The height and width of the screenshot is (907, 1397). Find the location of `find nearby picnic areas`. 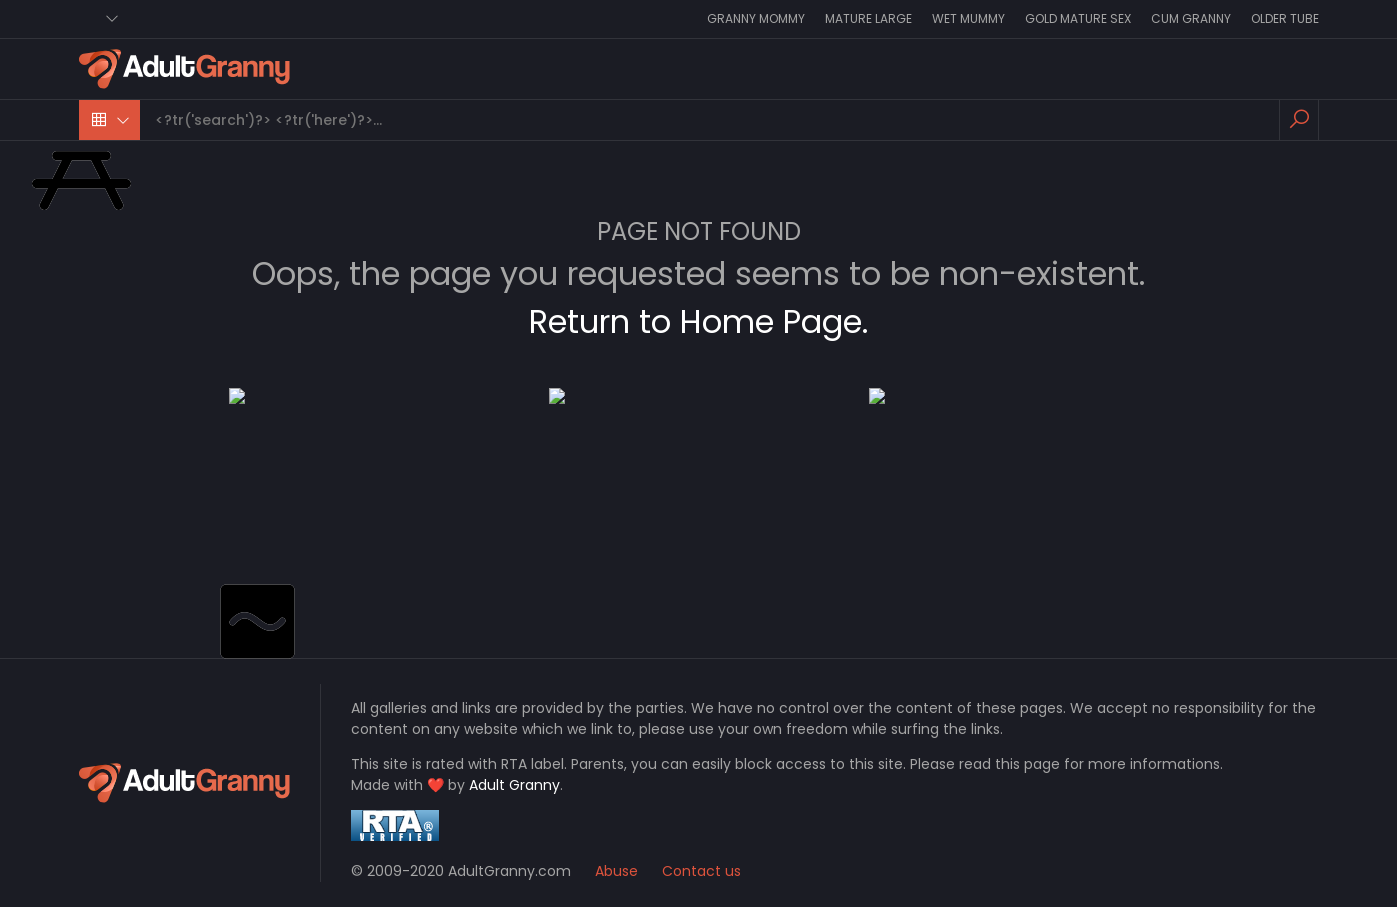

find nearby picnic areas is located at coordinates (81, 180).